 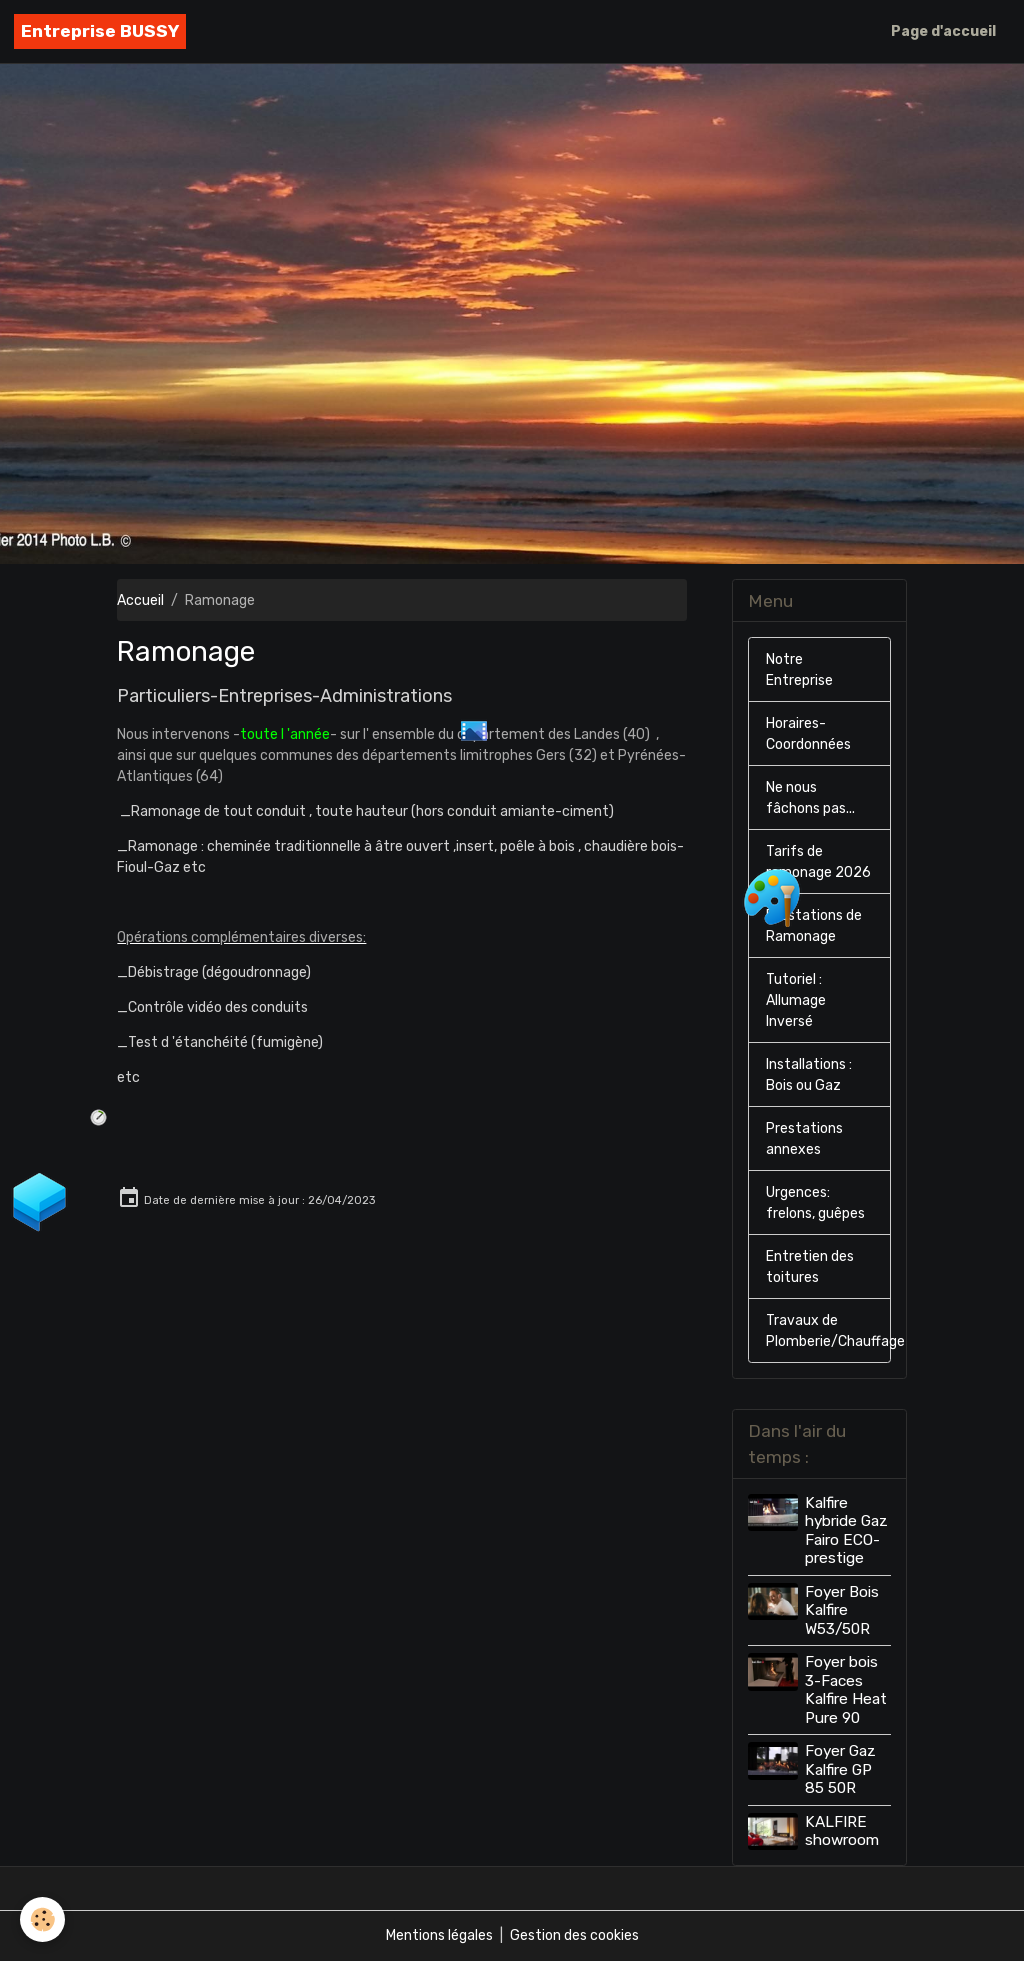 I want to click on open sysprof system profiler, so click(x=98, y=1117).